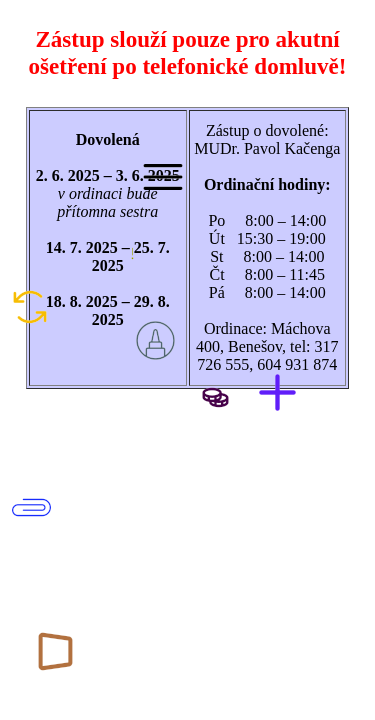 The width and height of the screenshot is (375, 720). What do you see at coordinates (31, 507) in the screenshot?
I see `attach a file to your message` at bounding box center [31, 507].